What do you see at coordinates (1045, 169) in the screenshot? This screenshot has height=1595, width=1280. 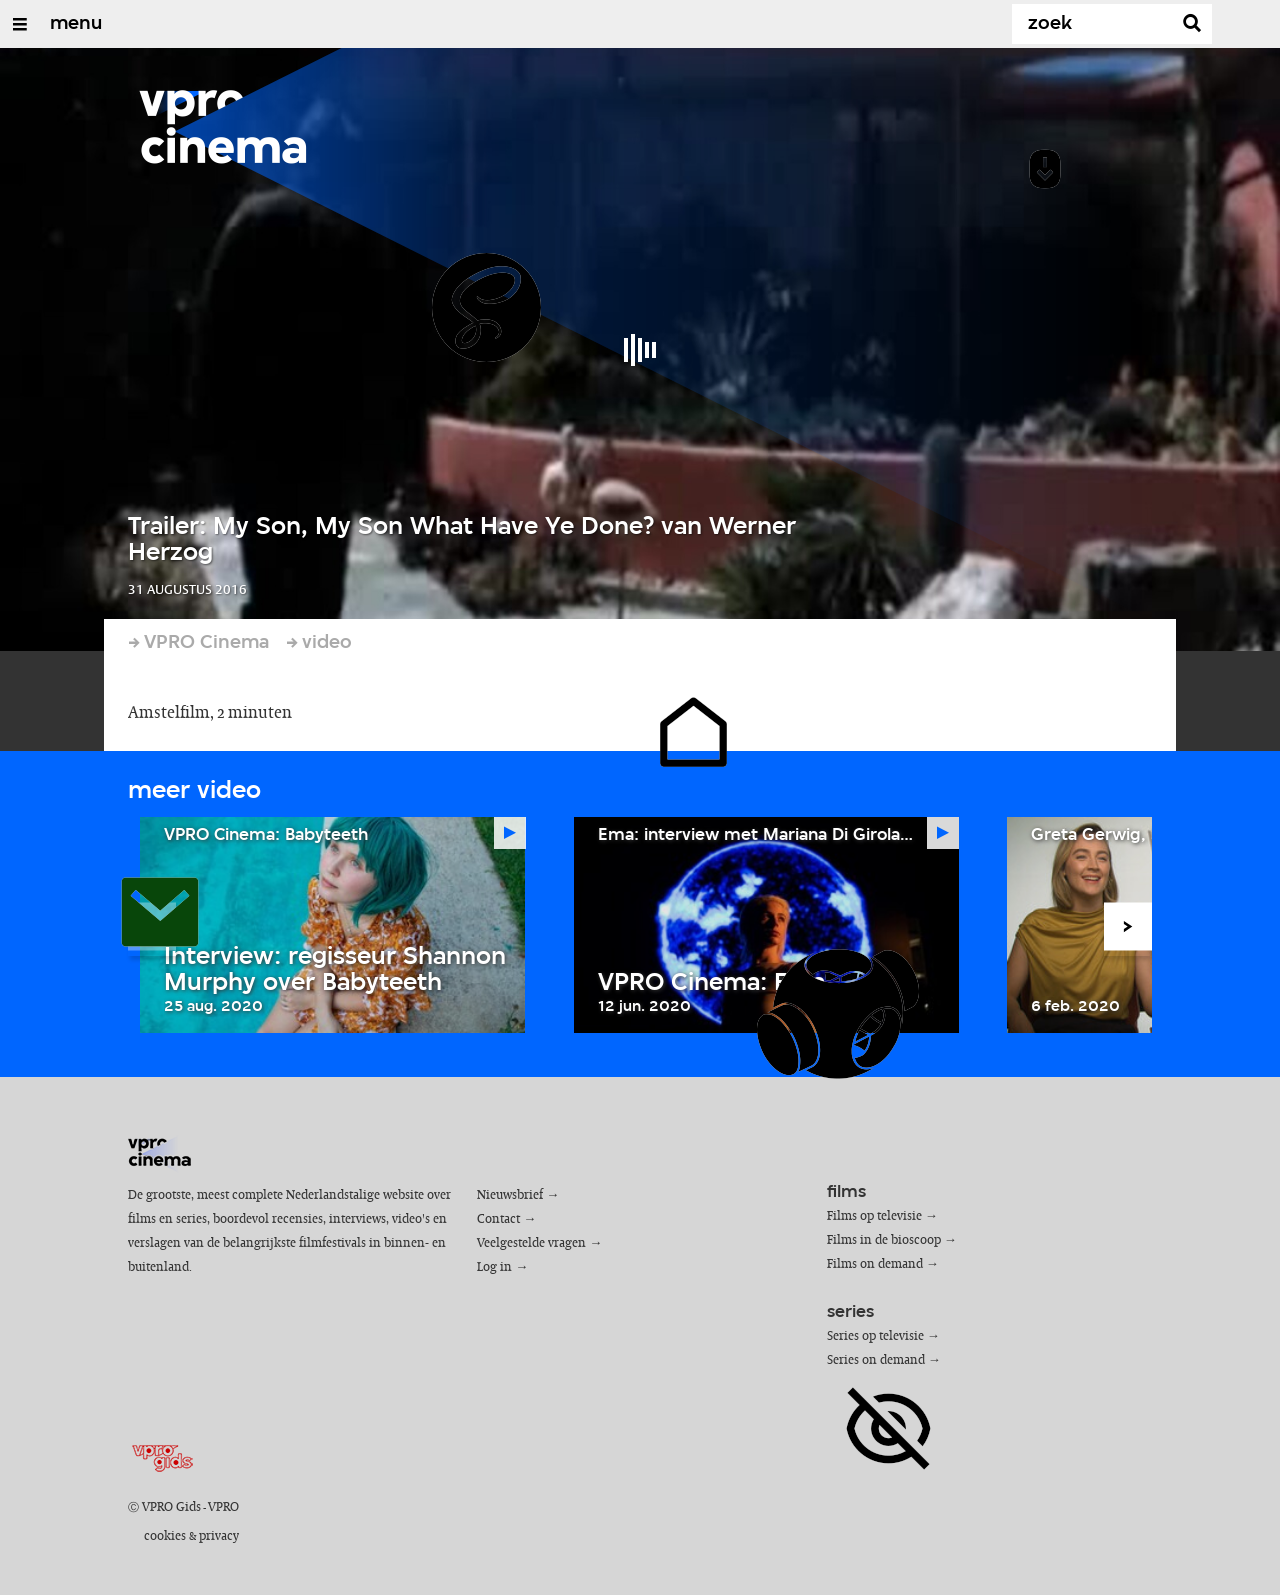 I see `scroll to the bottom of the page` at bounding box center [1045, 169].